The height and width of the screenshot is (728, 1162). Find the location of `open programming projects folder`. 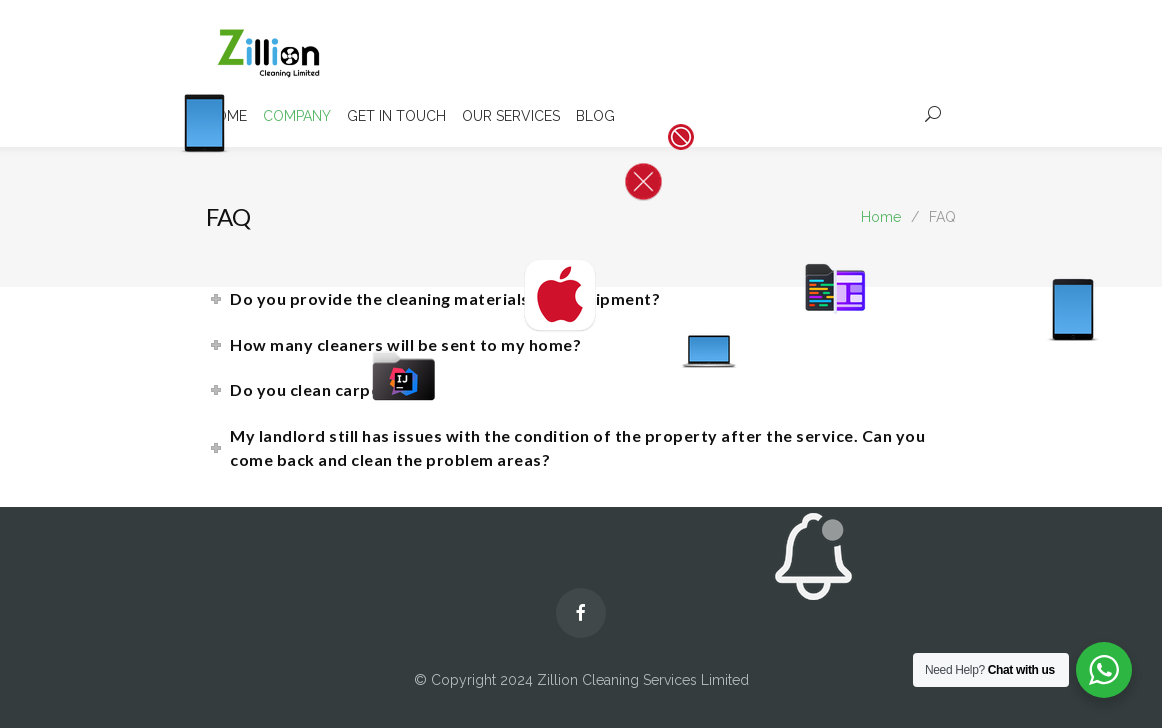

open programming projects folder is located at coordinates (835, 289).